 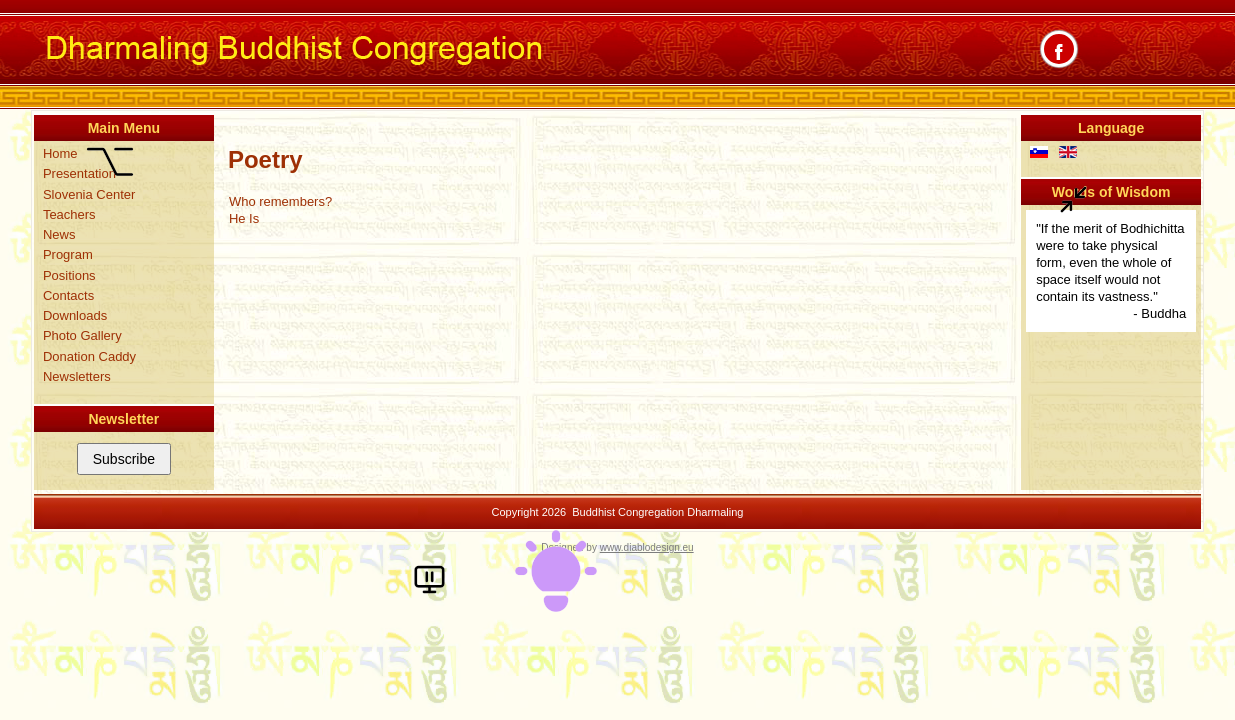 What do you see at coordinates (110, 160) in the screenshot?
I see `indicates the option or alt key modifier` at bounding box center [110, 160].